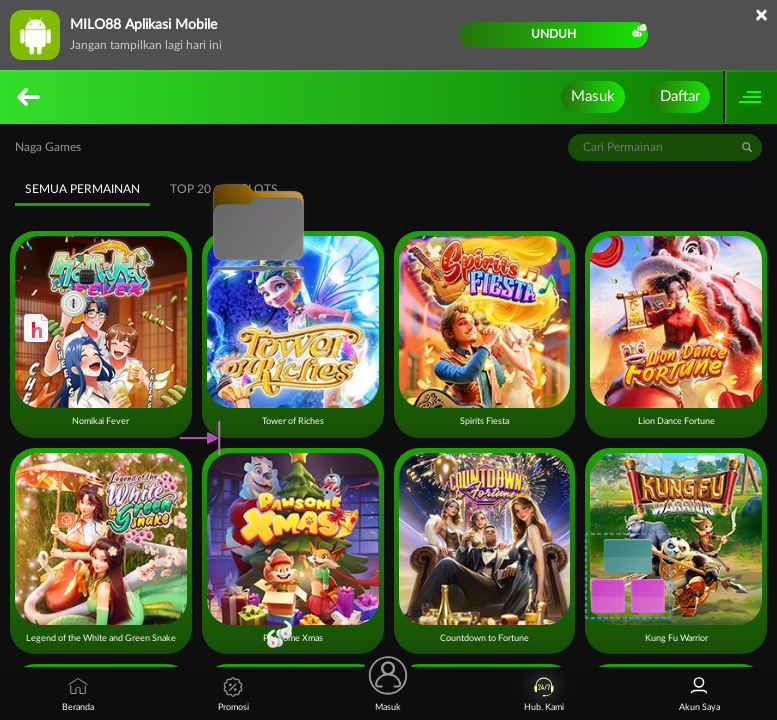  I want to click on access a remote or network folder, so click(258, 226).